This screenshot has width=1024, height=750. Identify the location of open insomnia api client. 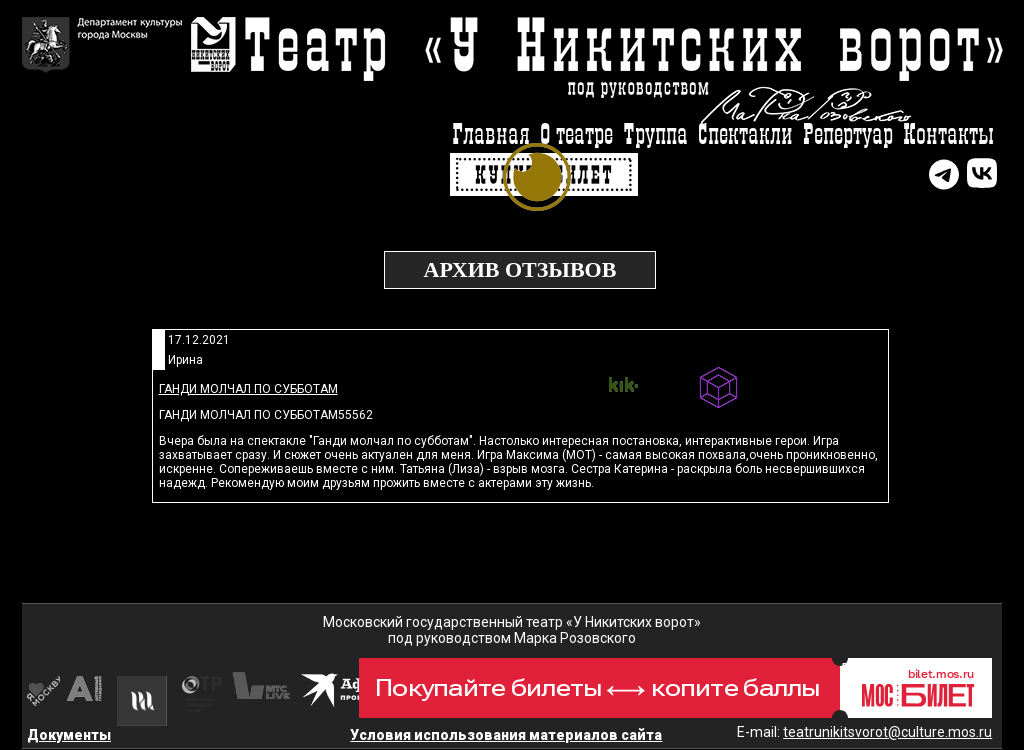
(537, 177).